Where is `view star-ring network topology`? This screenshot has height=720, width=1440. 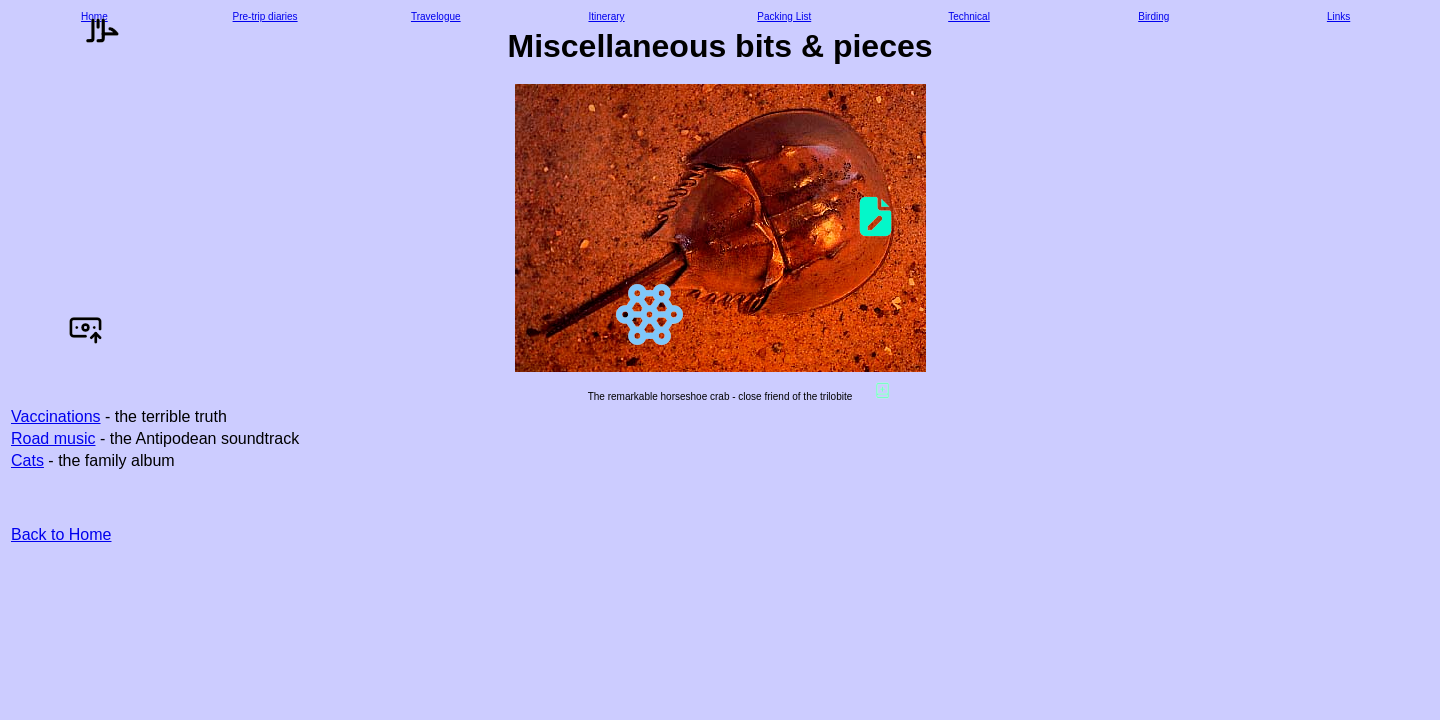 view star-ring network topology is located at coordinates (649, 314).